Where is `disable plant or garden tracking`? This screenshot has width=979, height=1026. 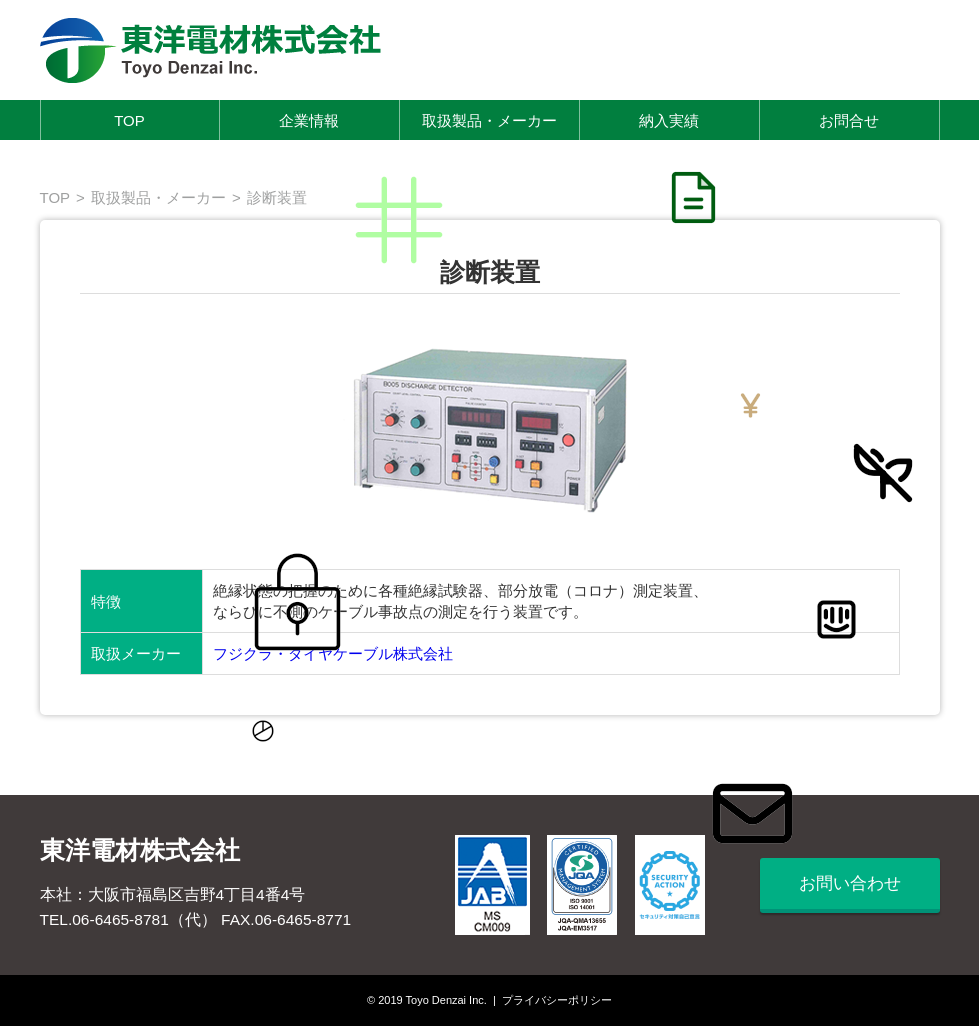
disable plant or garden tracking is located at coordinates (883, 473).